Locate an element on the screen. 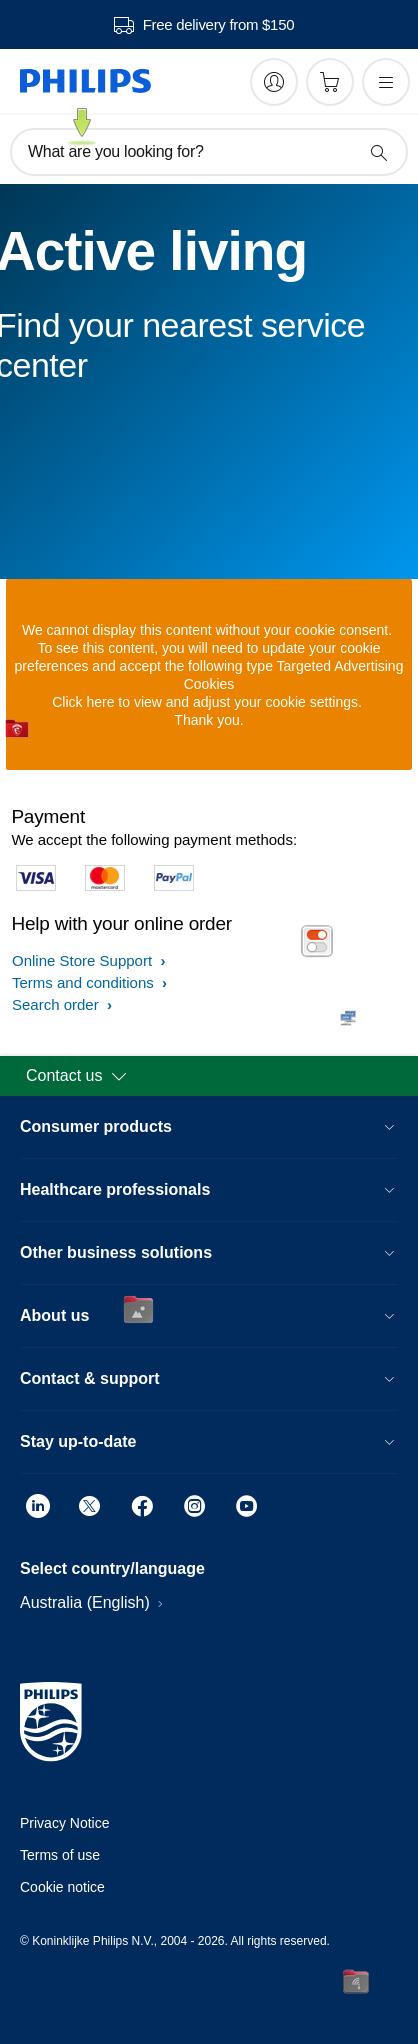  open folder containing MSI software or drivers is located at coordinates (17, 729).